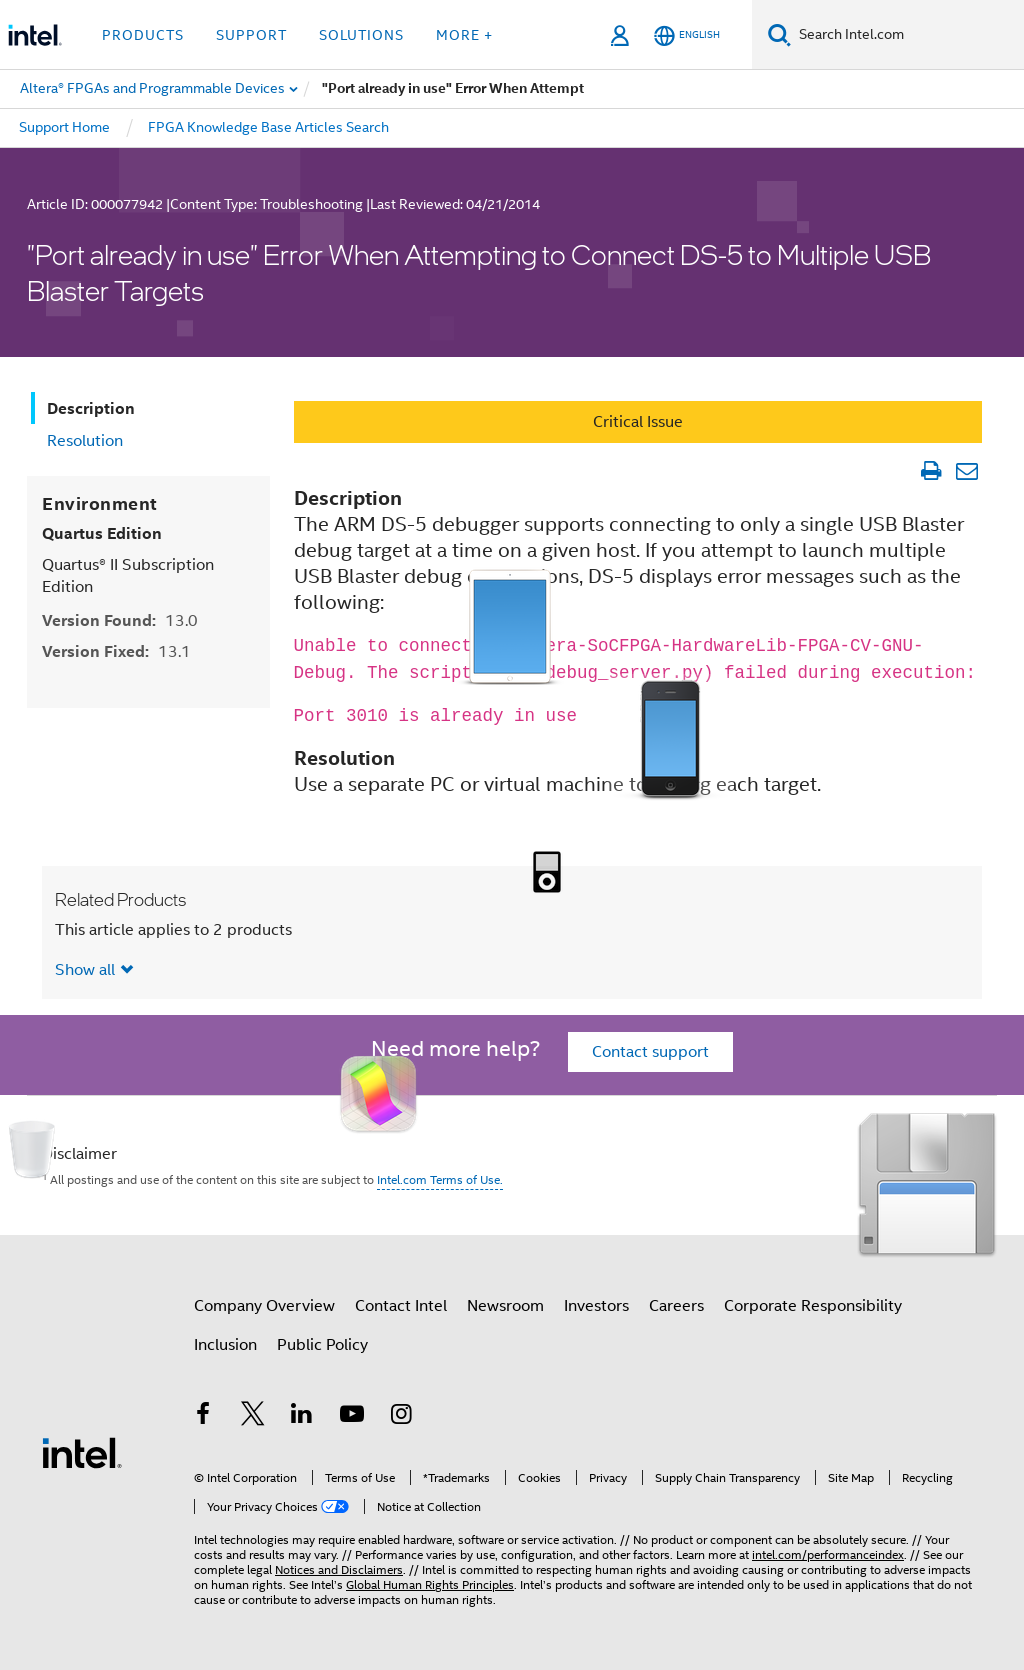  I want to click on magneto-optical disk drive or storage device, so click(927, 1185).